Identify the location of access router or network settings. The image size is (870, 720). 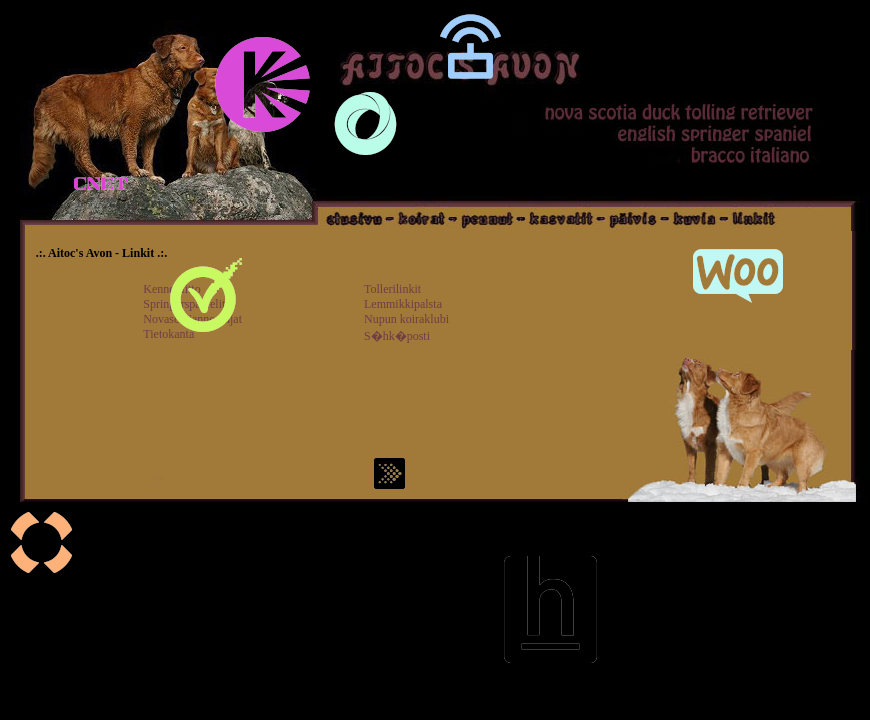
(470, 46).